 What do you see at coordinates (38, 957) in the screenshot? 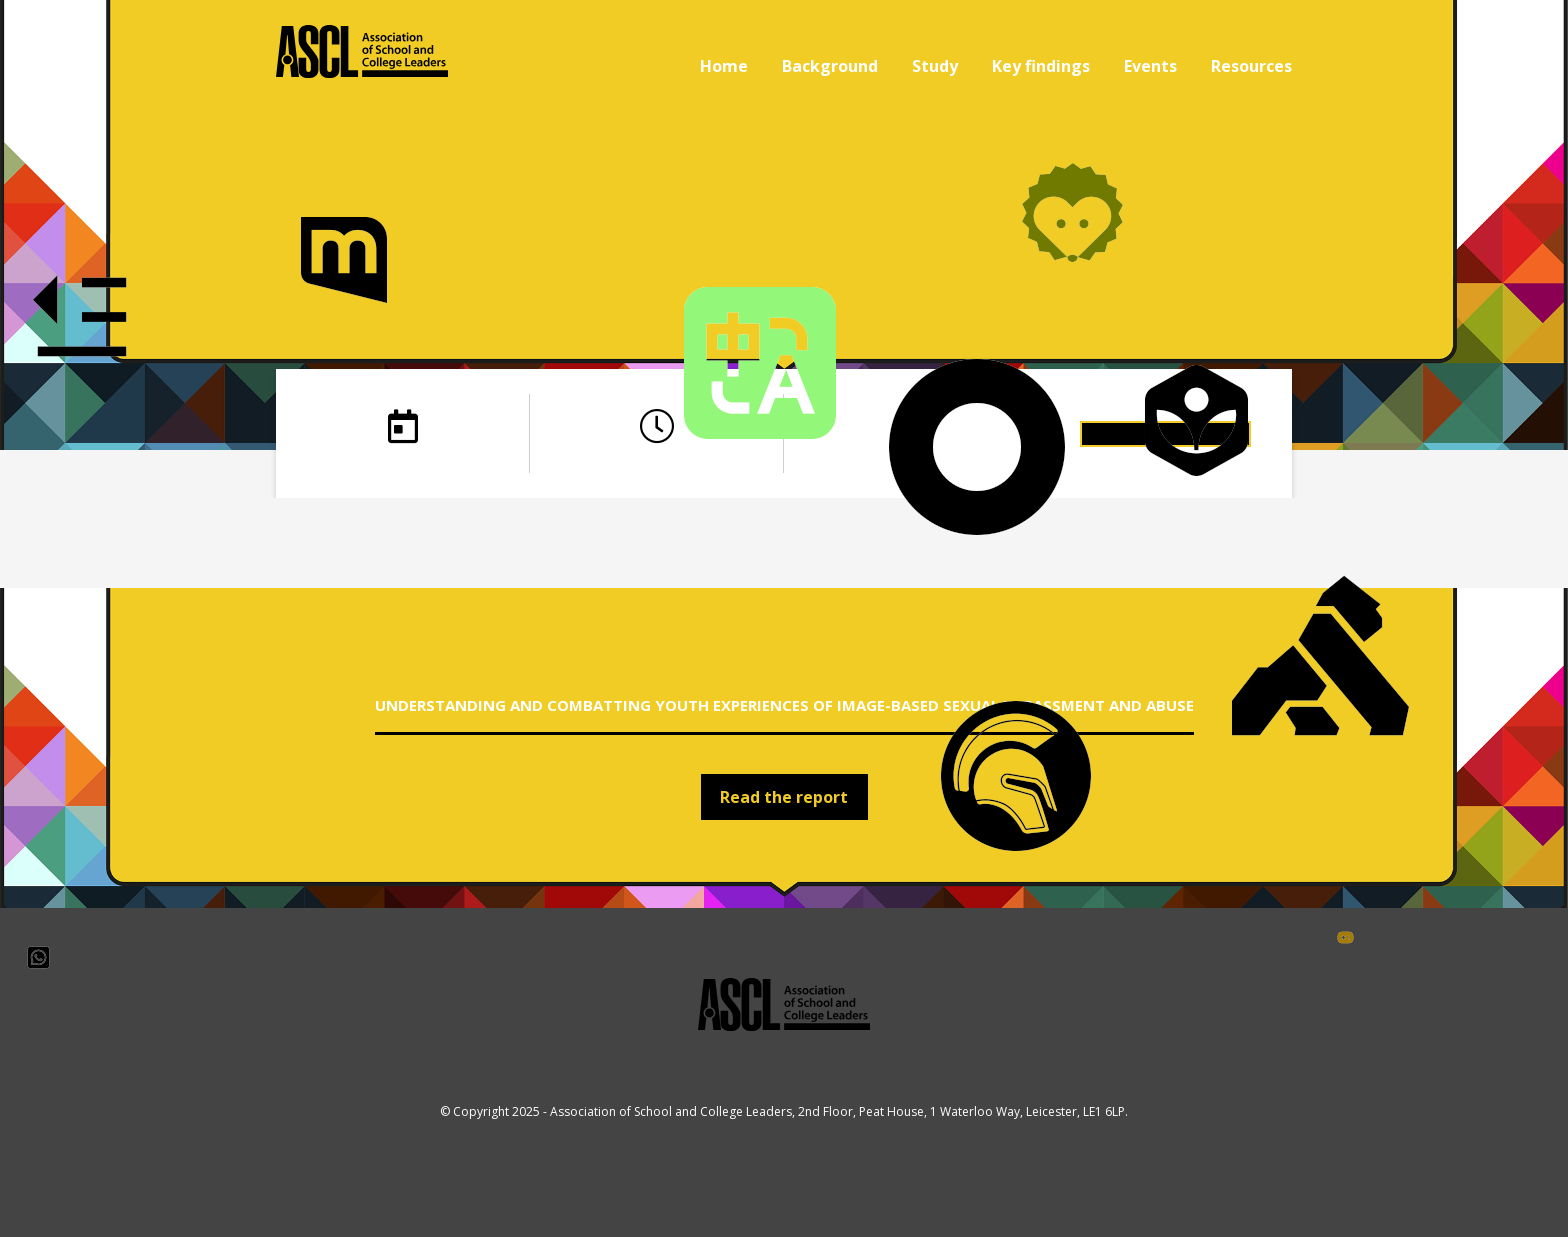
I see `open WhatsApp messaging app` at bounding box center [38, 957].